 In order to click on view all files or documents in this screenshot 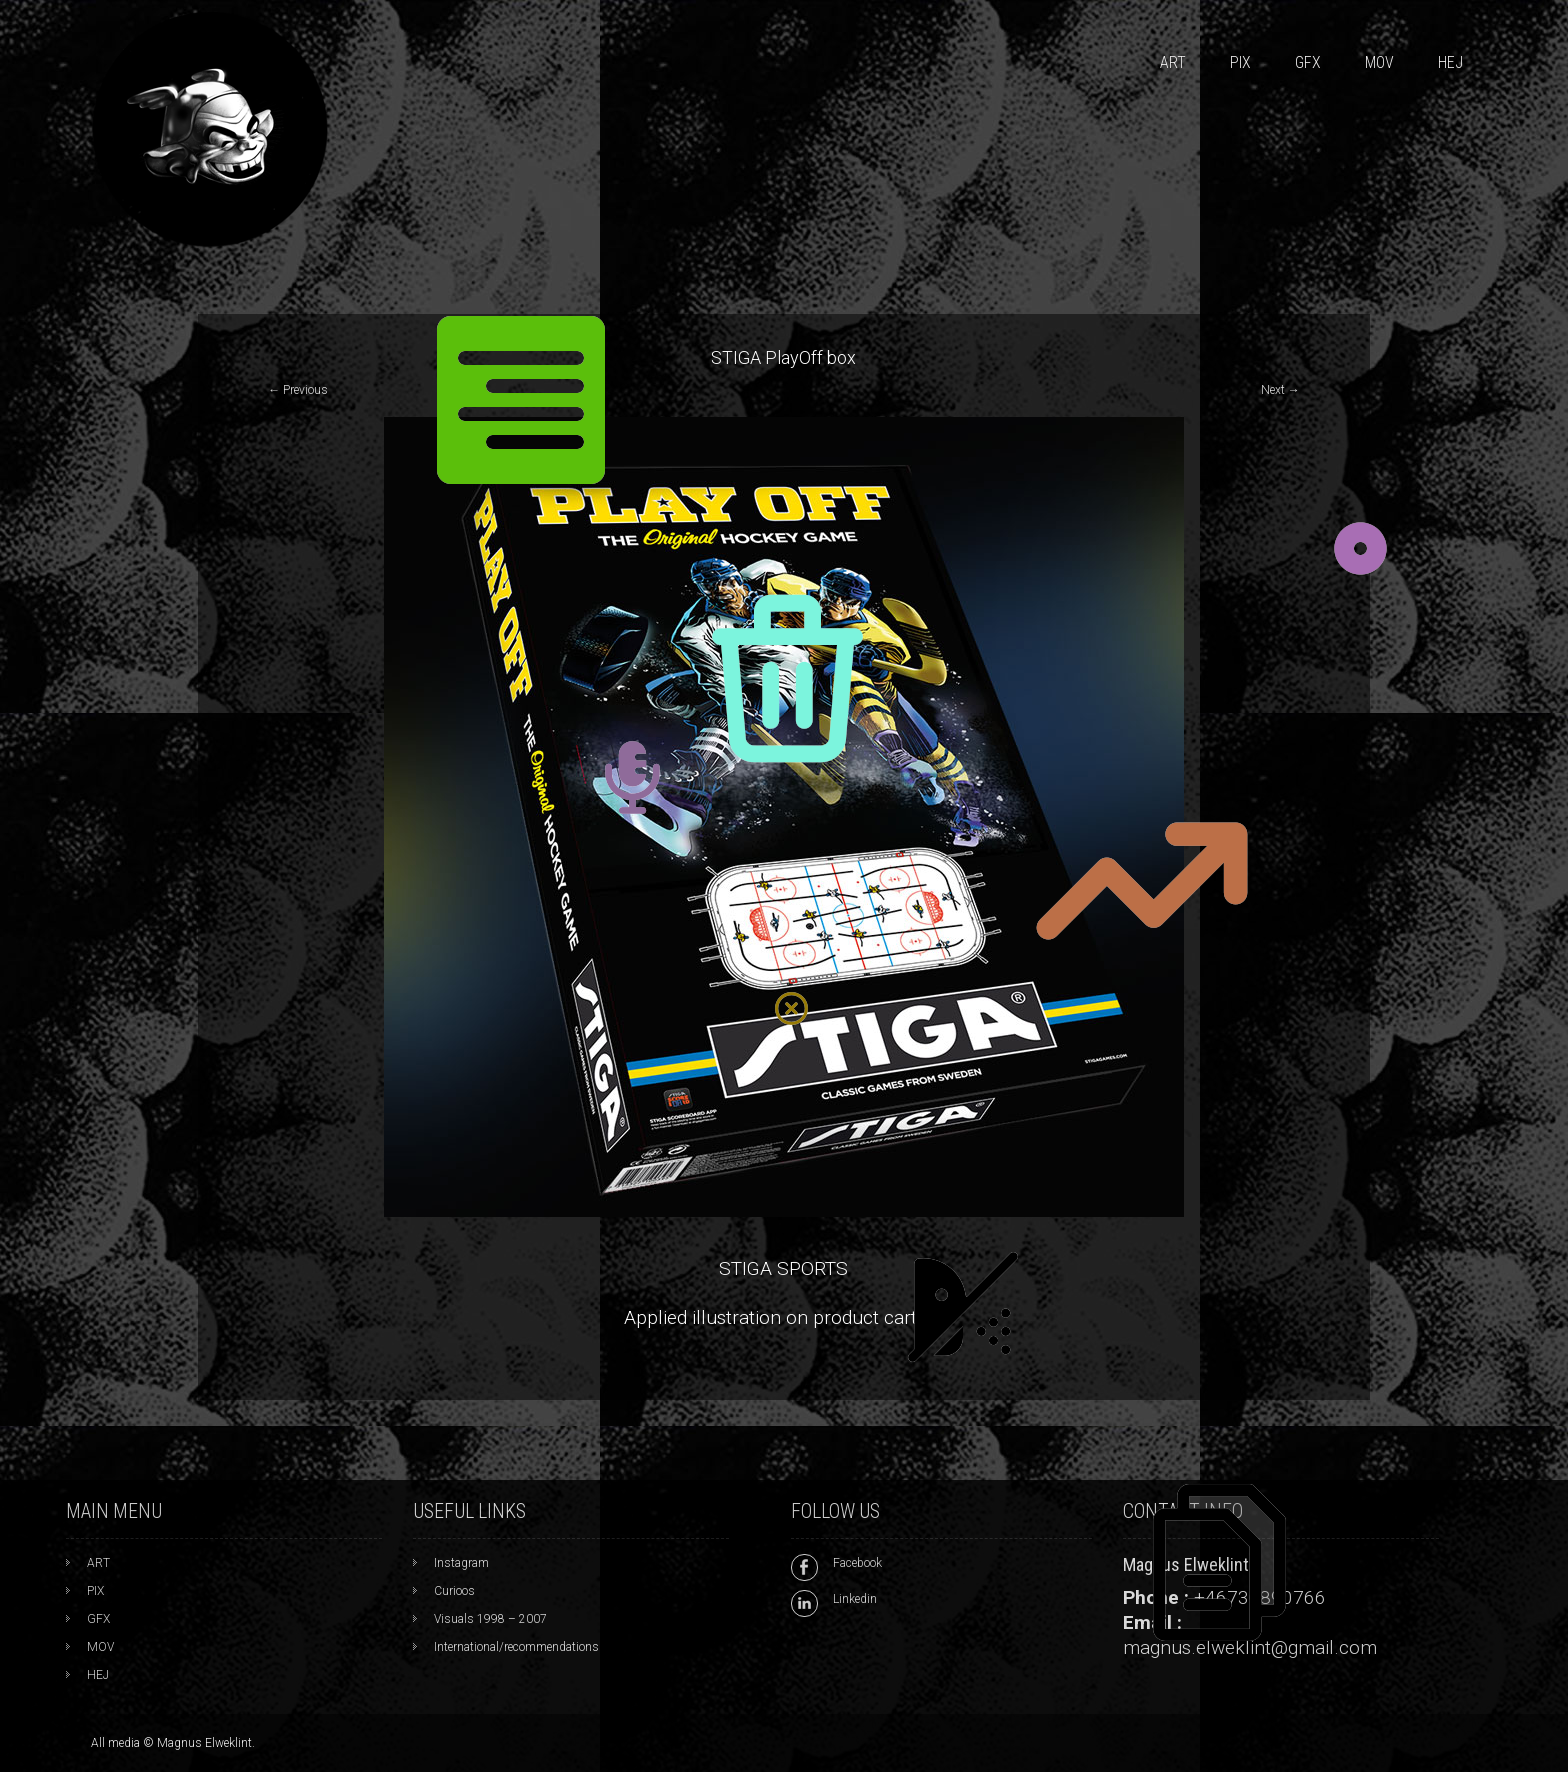, I will do `click(1219, 1562)`.